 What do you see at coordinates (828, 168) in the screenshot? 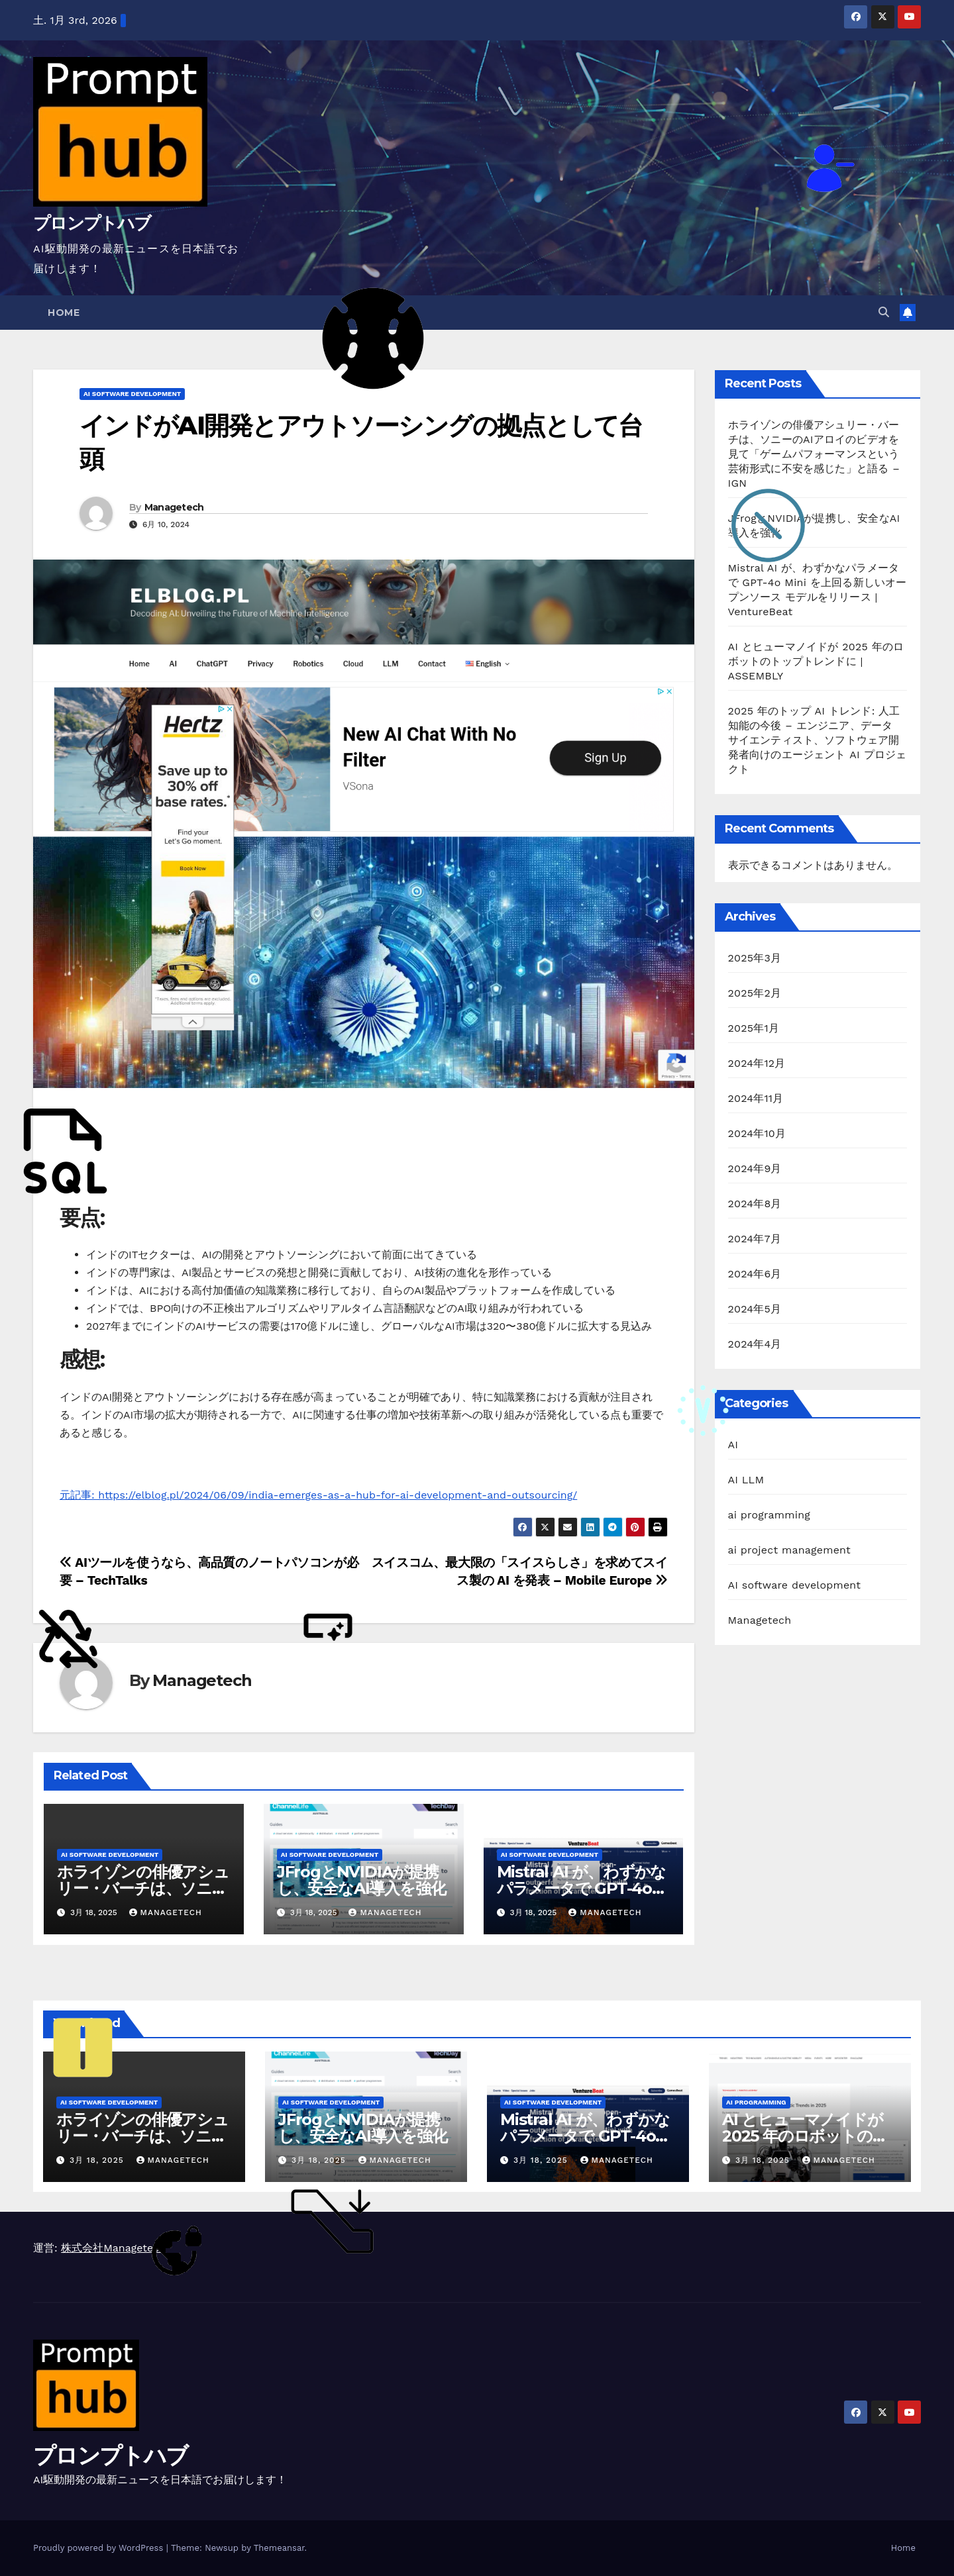
I see `remove a user or contact` at bounding box center [828, 168].